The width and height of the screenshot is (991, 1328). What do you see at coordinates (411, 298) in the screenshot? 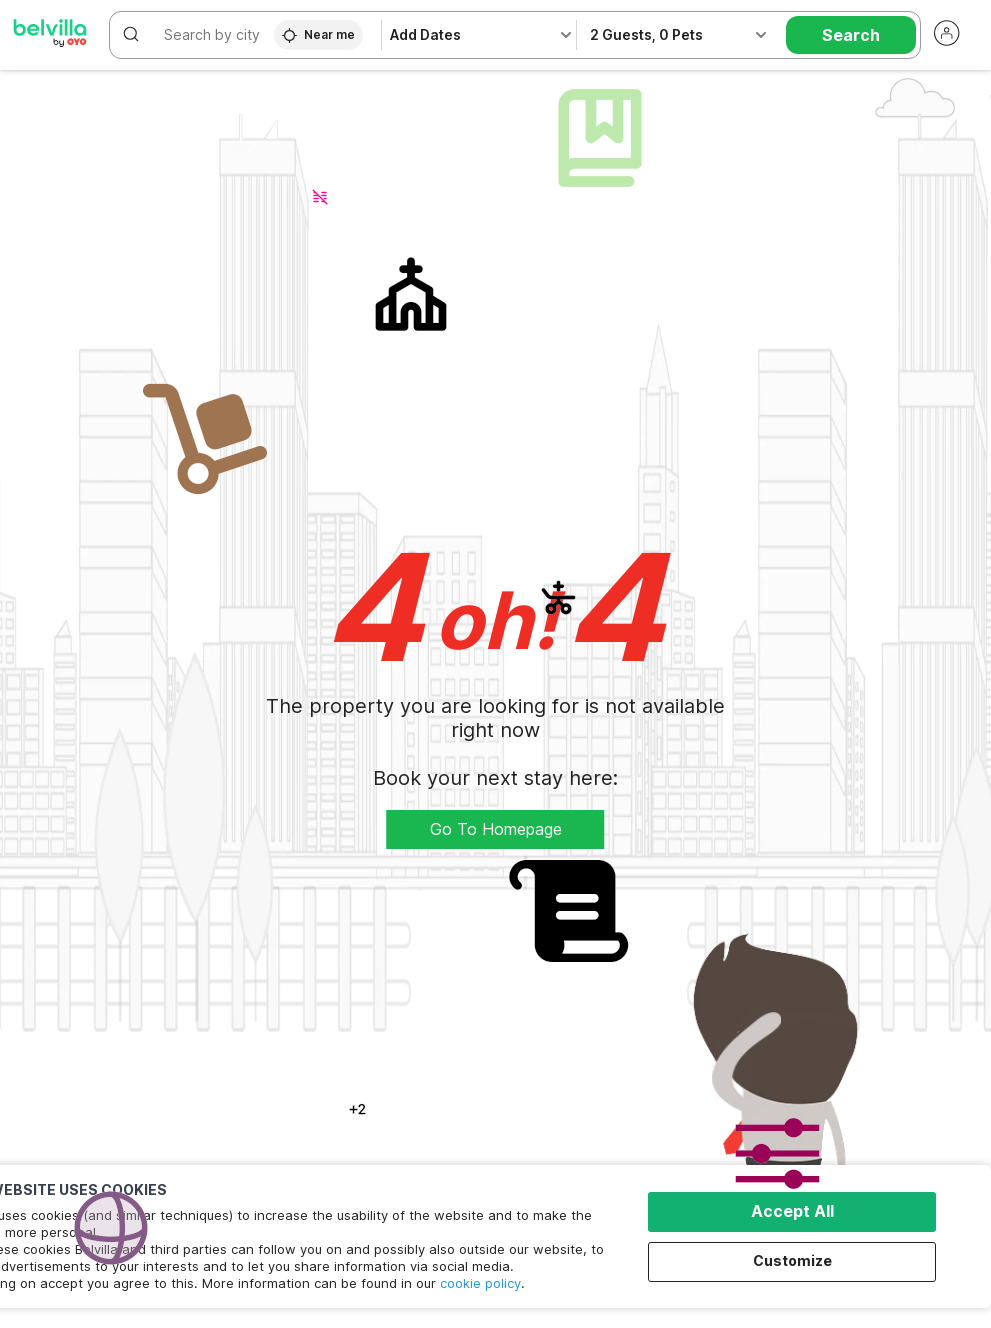
I see `view nearby churches or places of worship` at bounding box center [411, 298].